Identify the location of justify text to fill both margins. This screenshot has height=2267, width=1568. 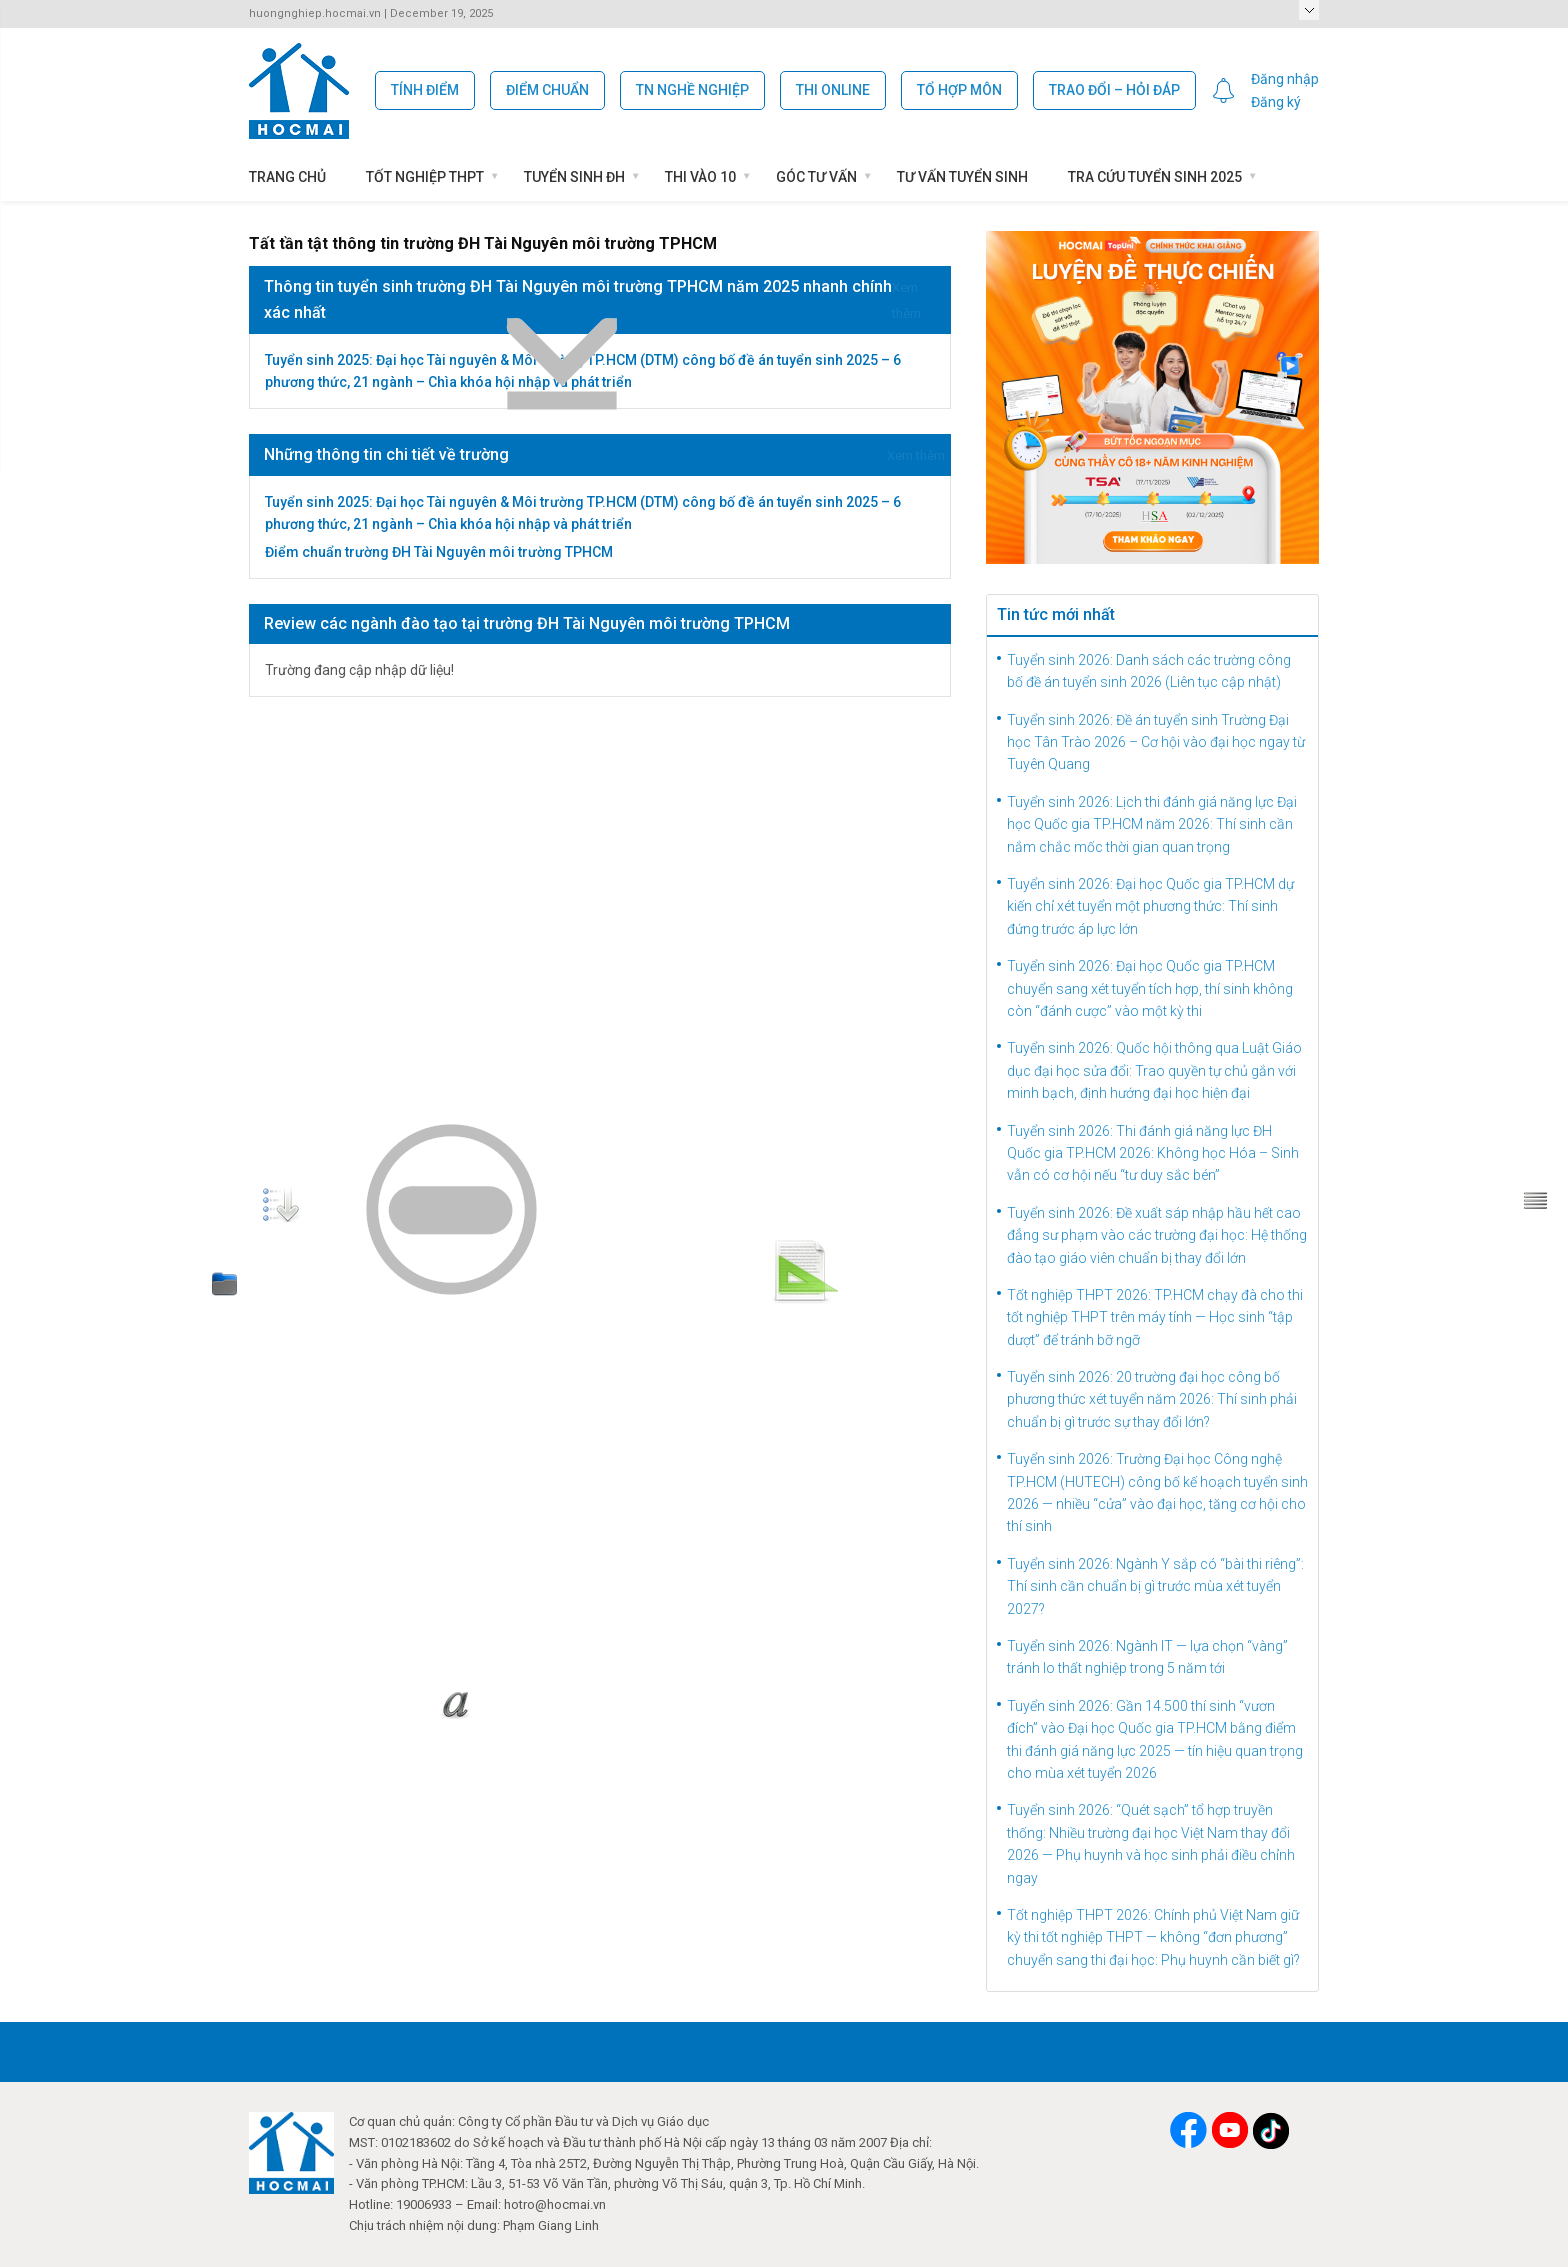
(1535, 1200).